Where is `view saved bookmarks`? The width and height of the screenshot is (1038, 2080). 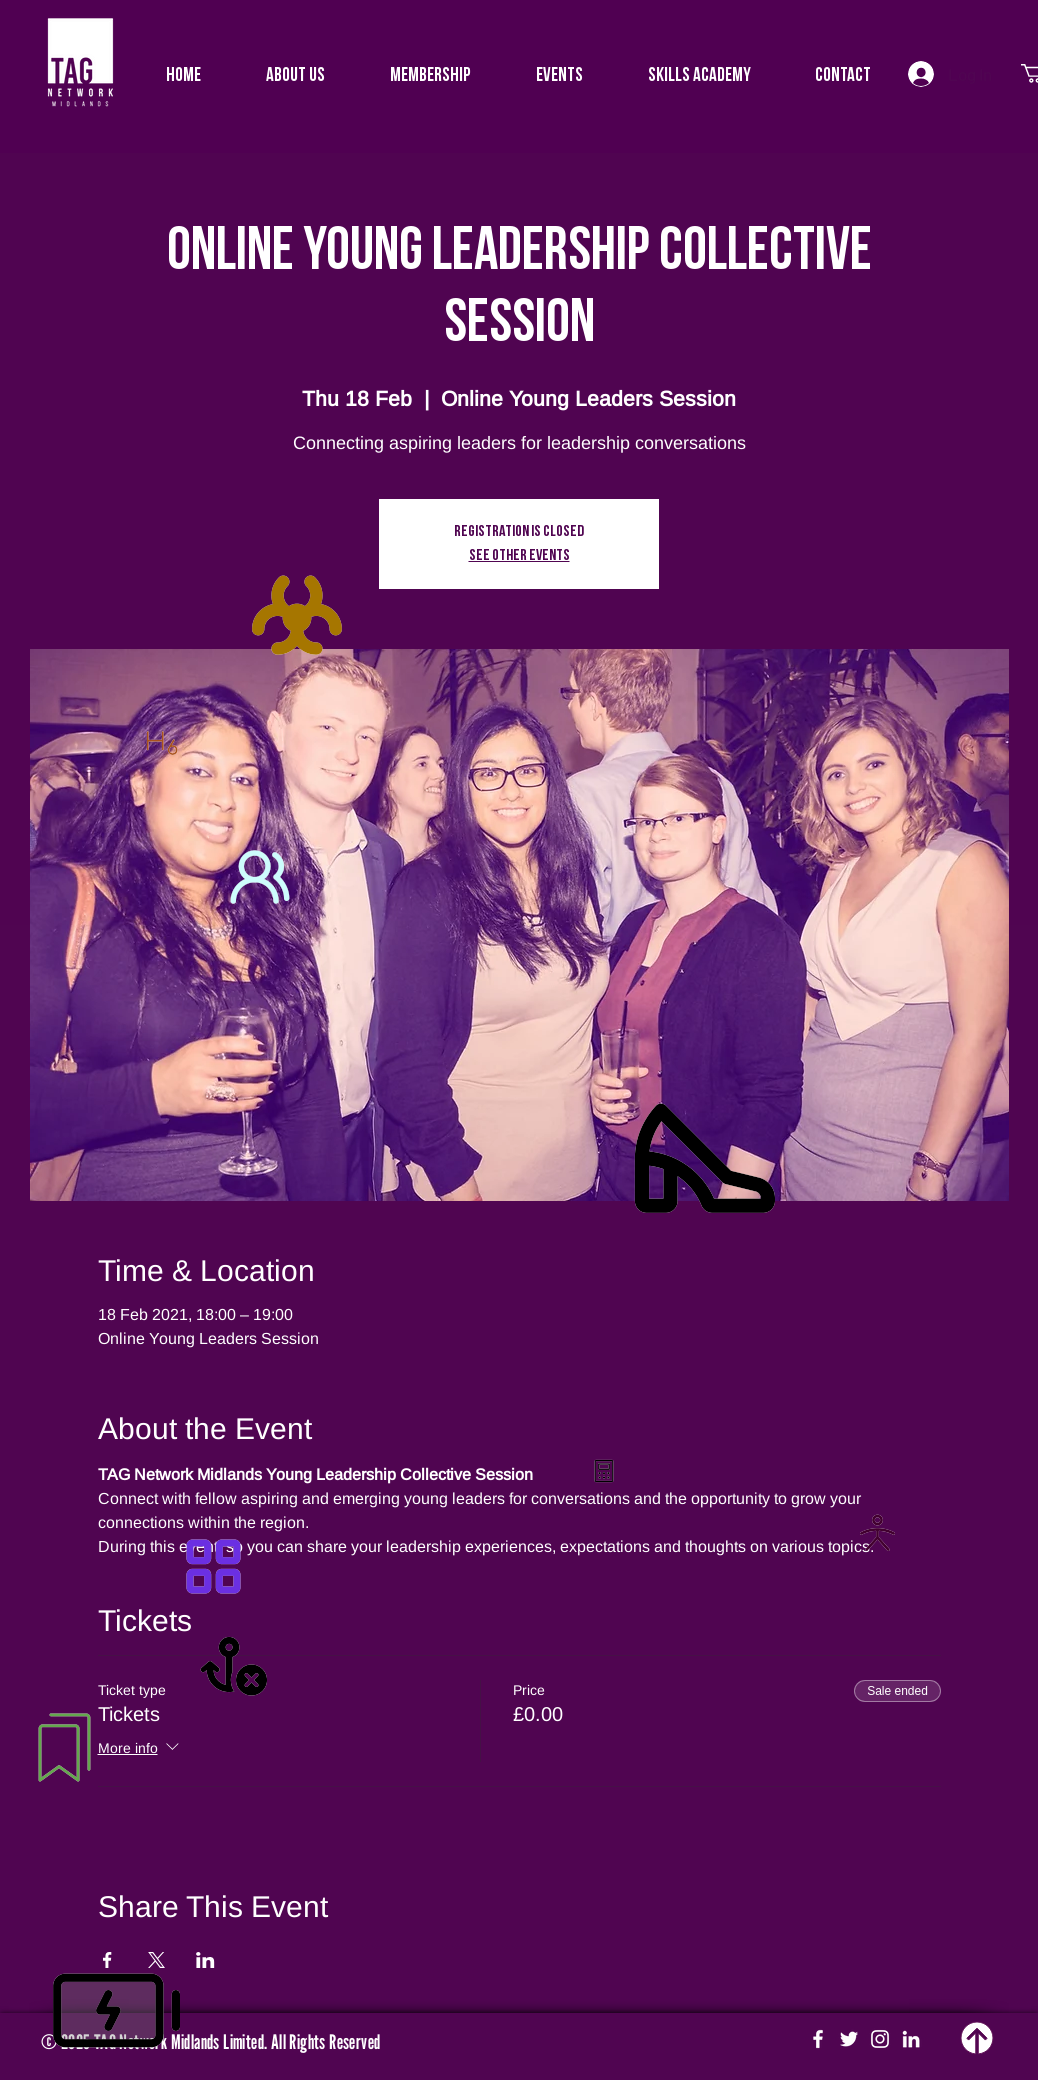 view saved bookmarks is located at coordinates (64, 1747).